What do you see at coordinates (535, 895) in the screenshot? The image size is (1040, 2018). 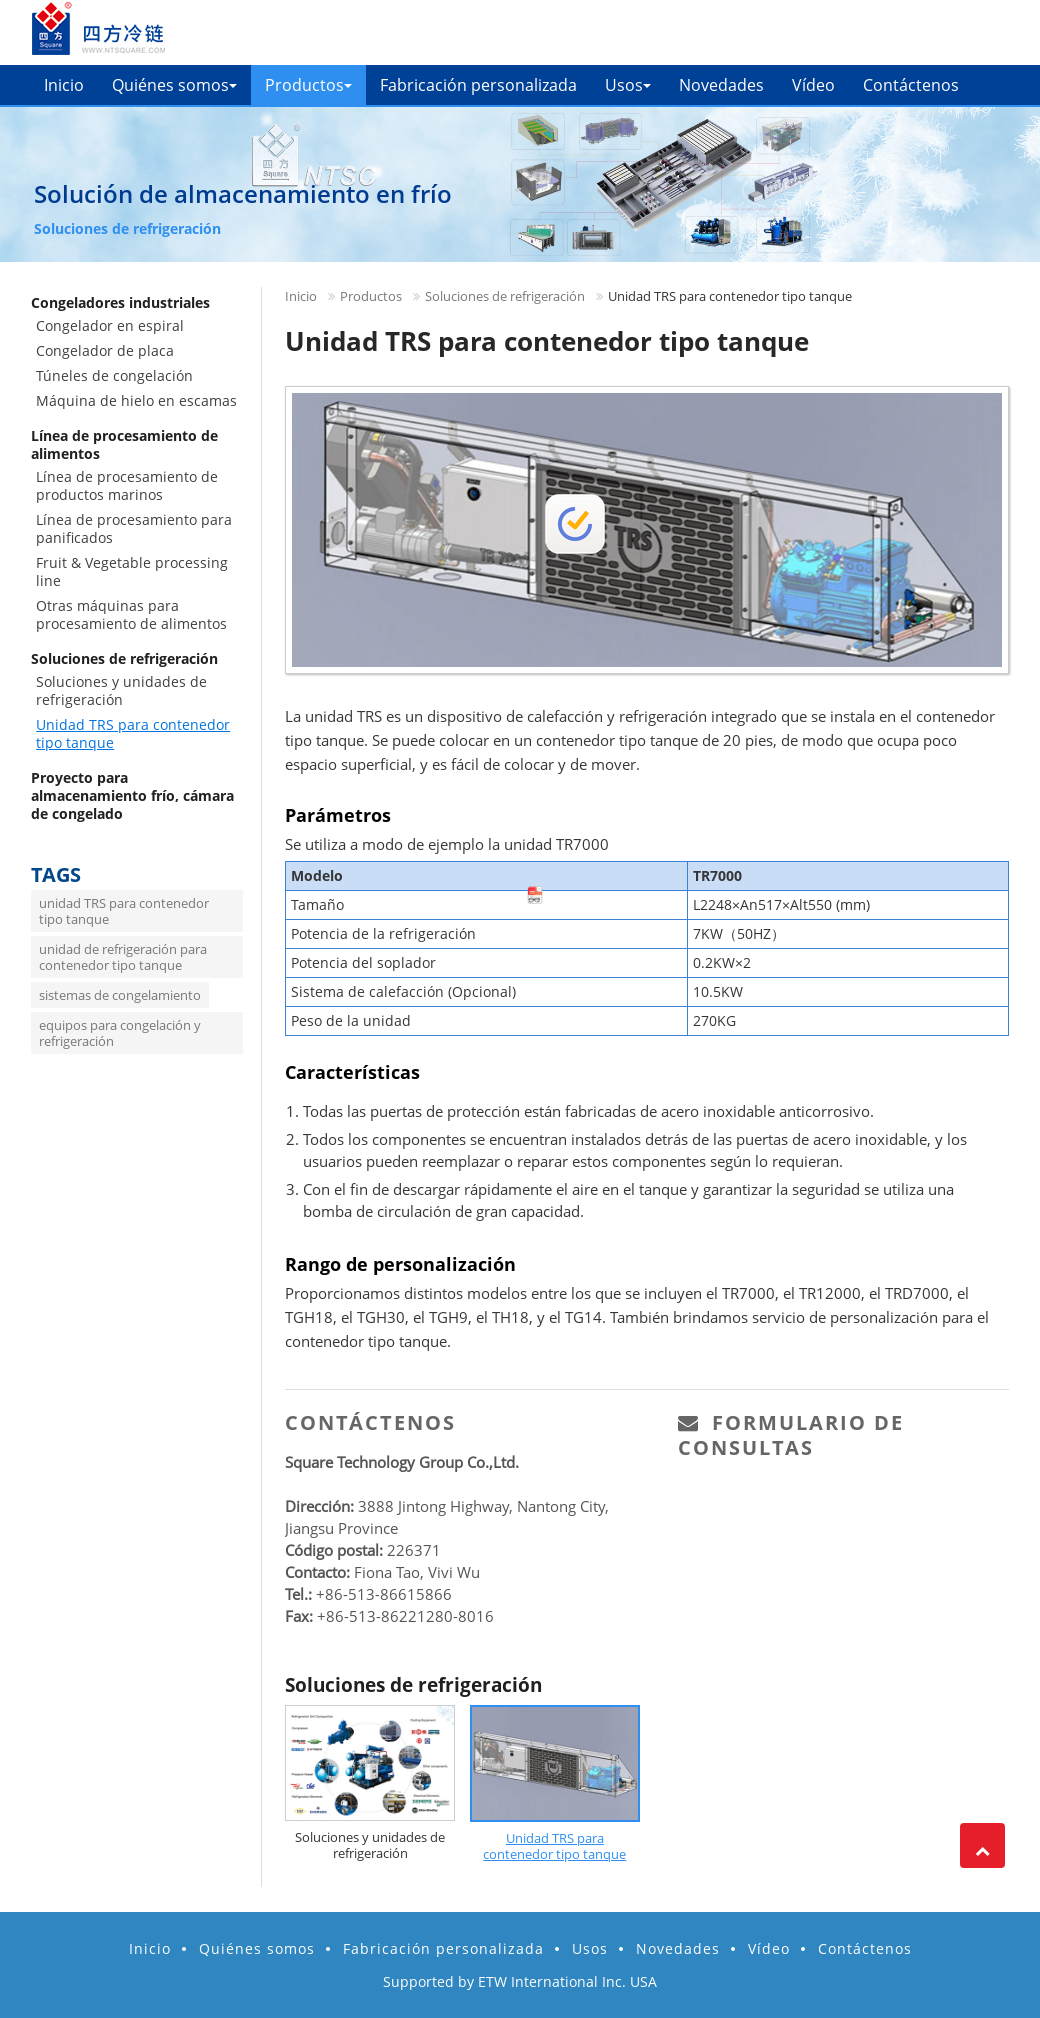 I see `open the papers document viewer app` at bounding box center [535, 895].